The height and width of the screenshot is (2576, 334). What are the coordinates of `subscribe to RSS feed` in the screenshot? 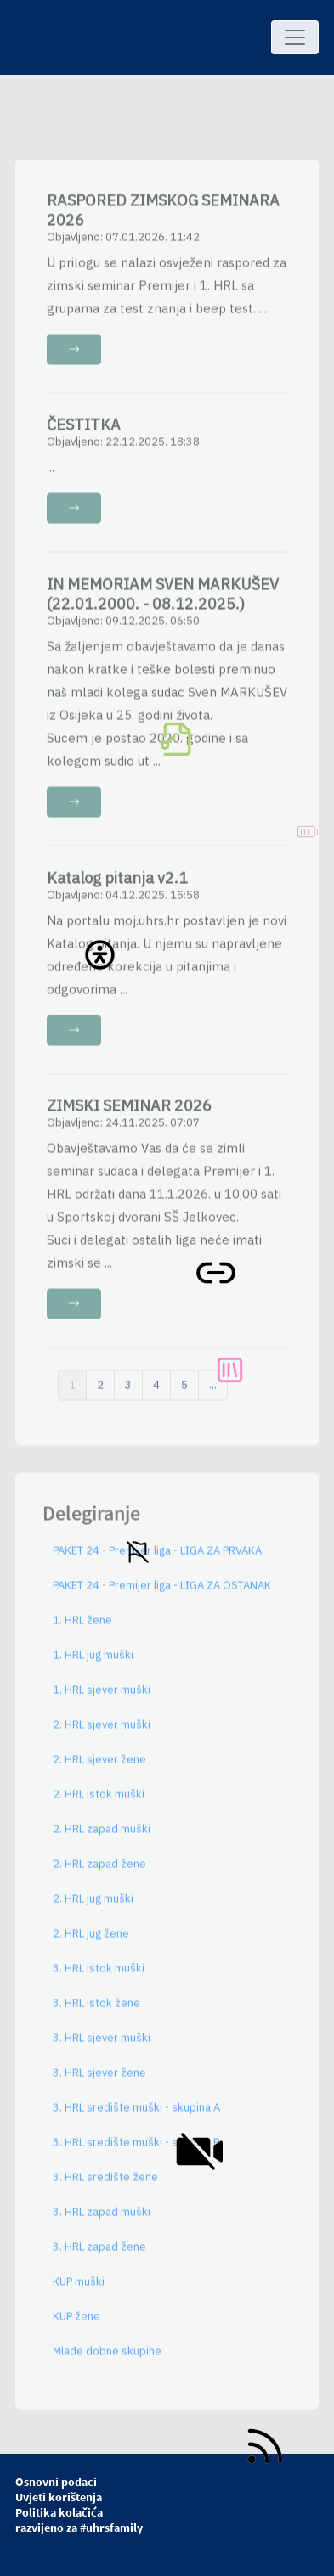 It's located at (265, 2446).